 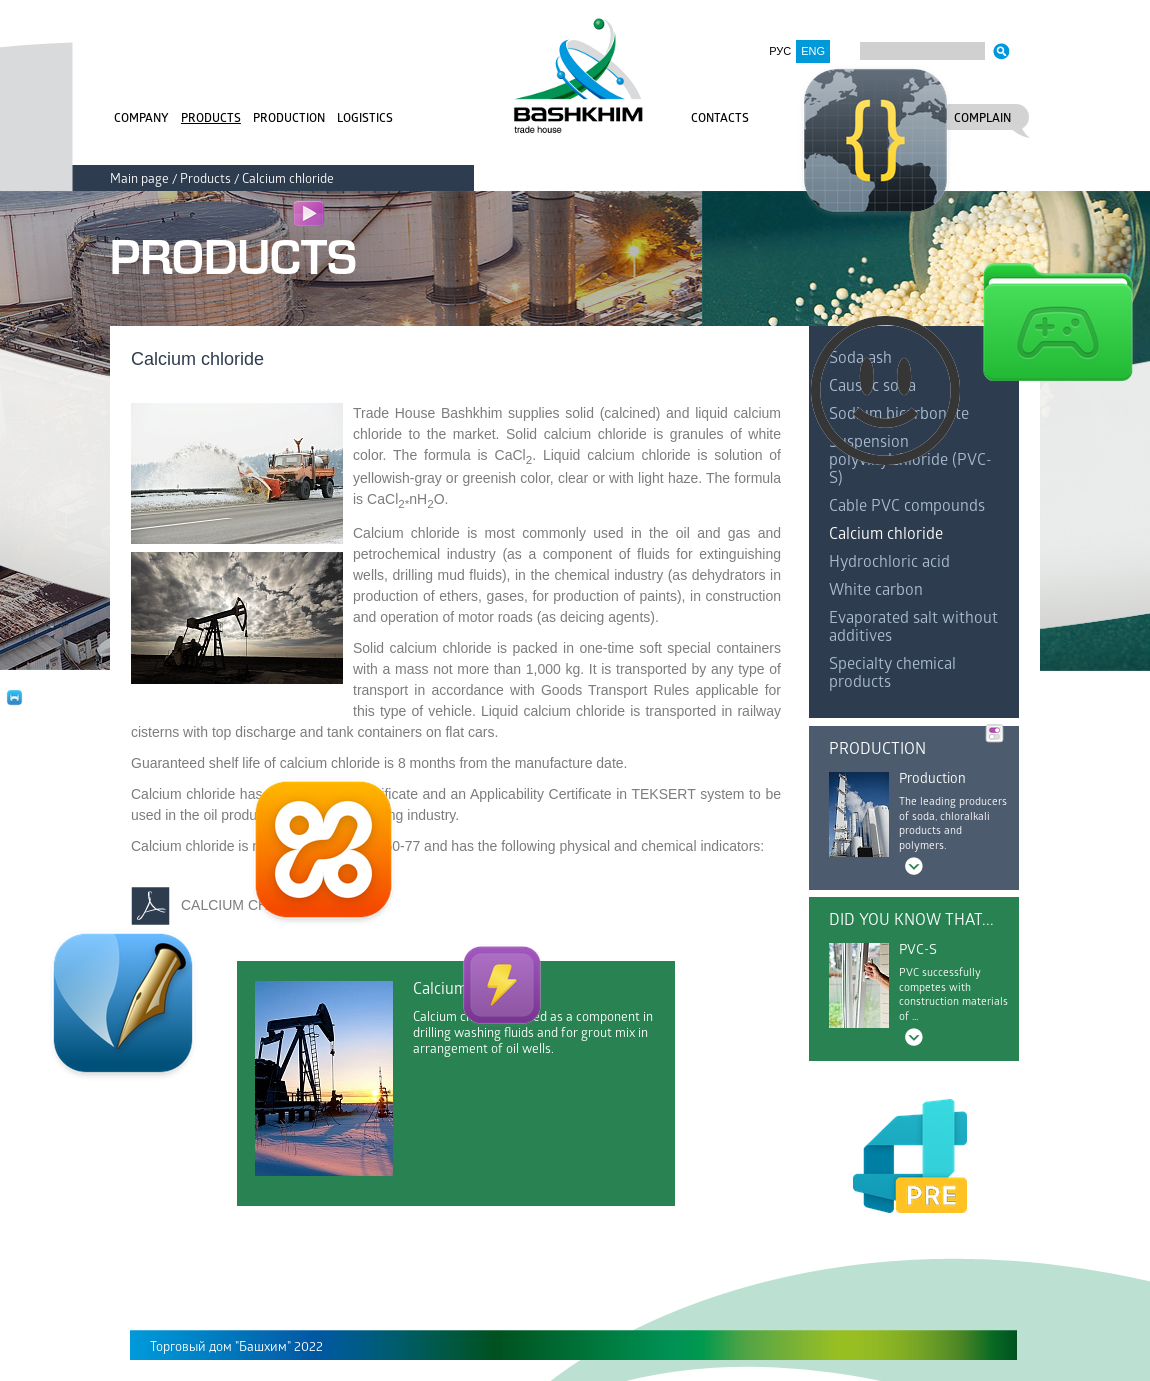 I want to click on access people and smiley emoji category, so click(x=885, y=390).